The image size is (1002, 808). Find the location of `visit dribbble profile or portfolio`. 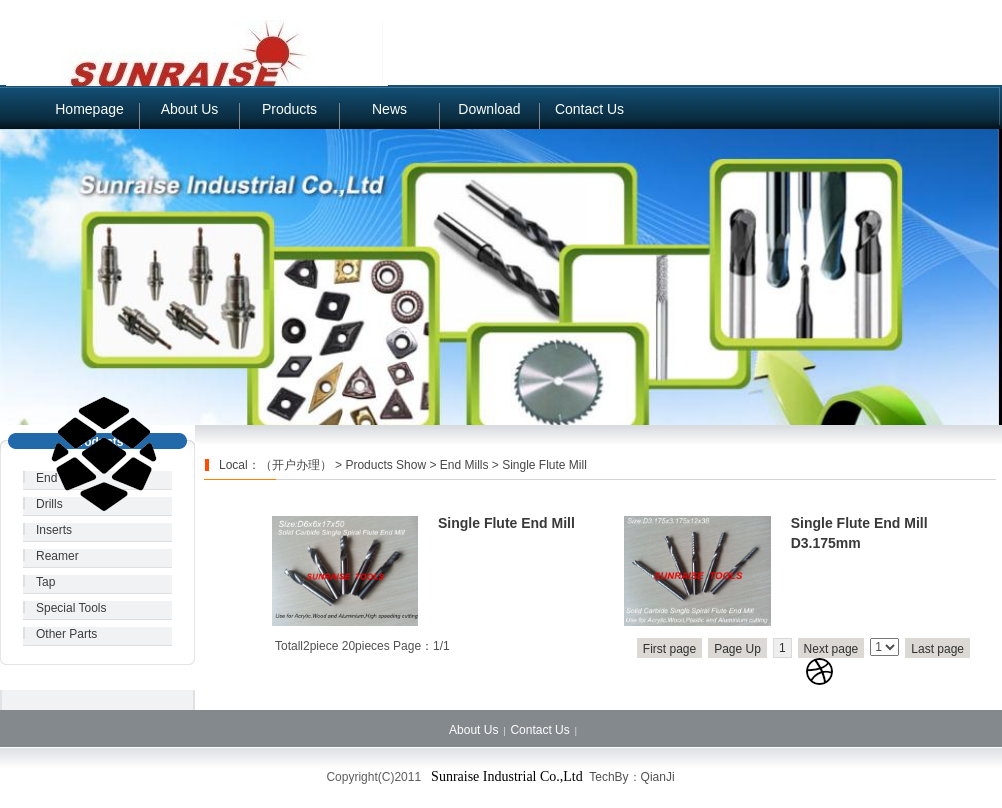

visit dribbble profile or portfolio is located at coordinates (819, 671).